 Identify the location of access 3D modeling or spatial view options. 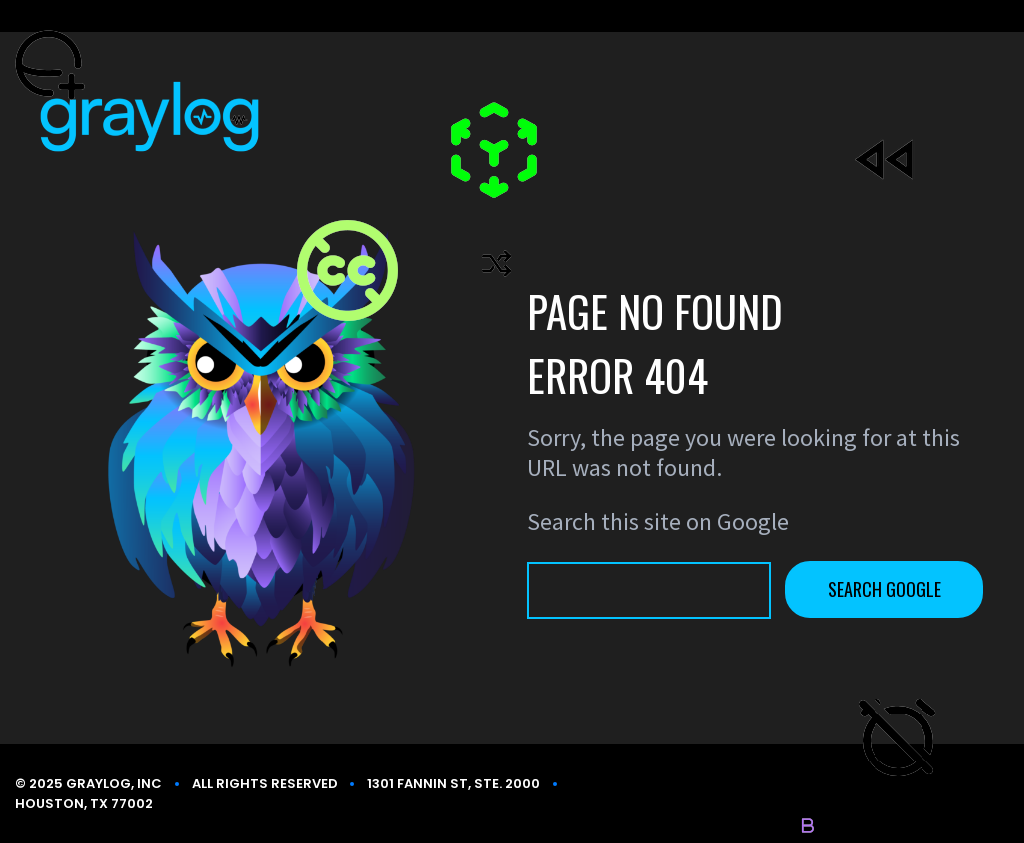
(494, 150).